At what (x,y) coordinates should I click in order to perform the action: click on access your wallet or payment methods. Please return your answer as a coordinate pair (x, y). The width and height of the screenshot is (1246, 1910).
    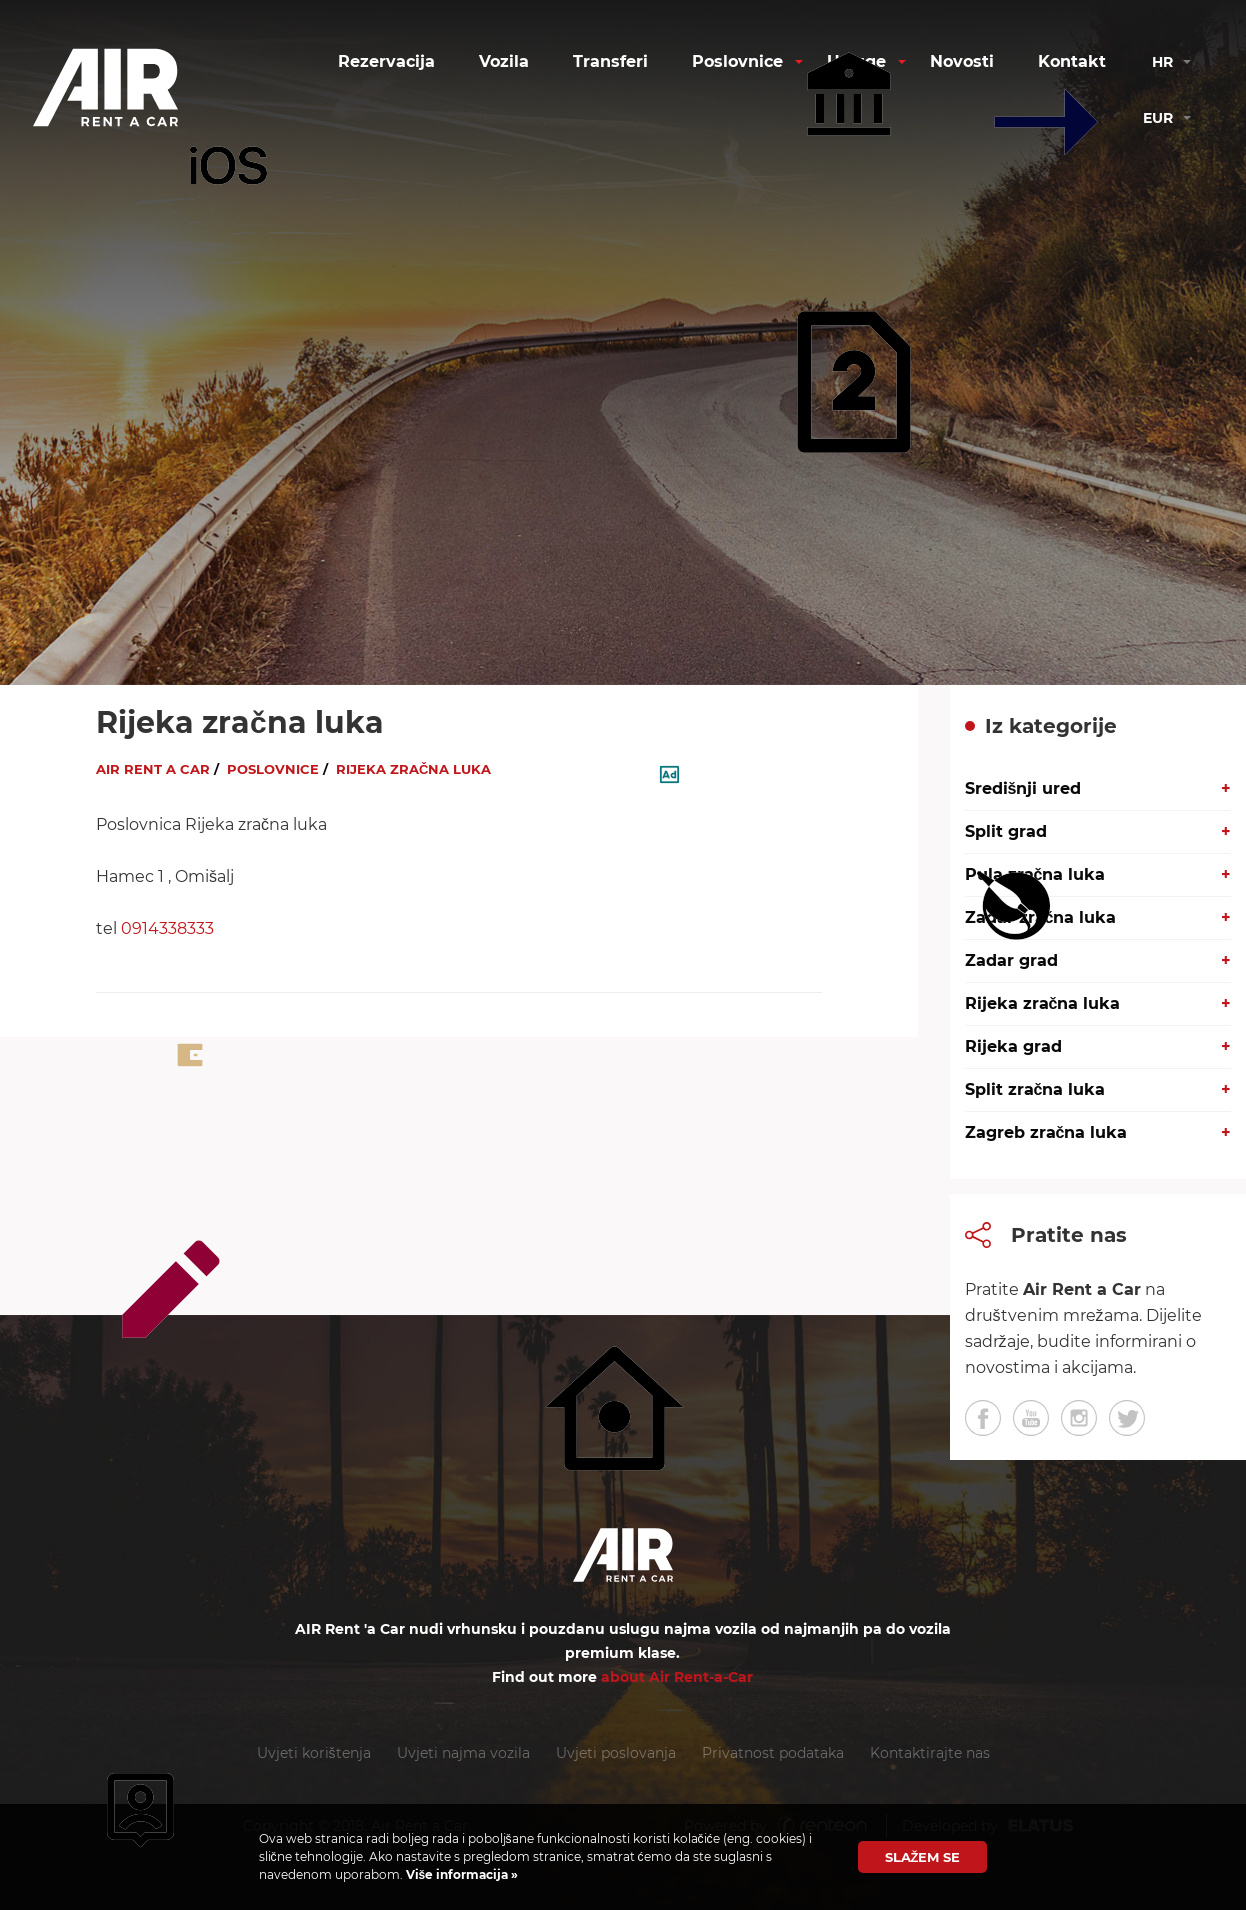
    Looking at the image, I should click on (190, 1055).